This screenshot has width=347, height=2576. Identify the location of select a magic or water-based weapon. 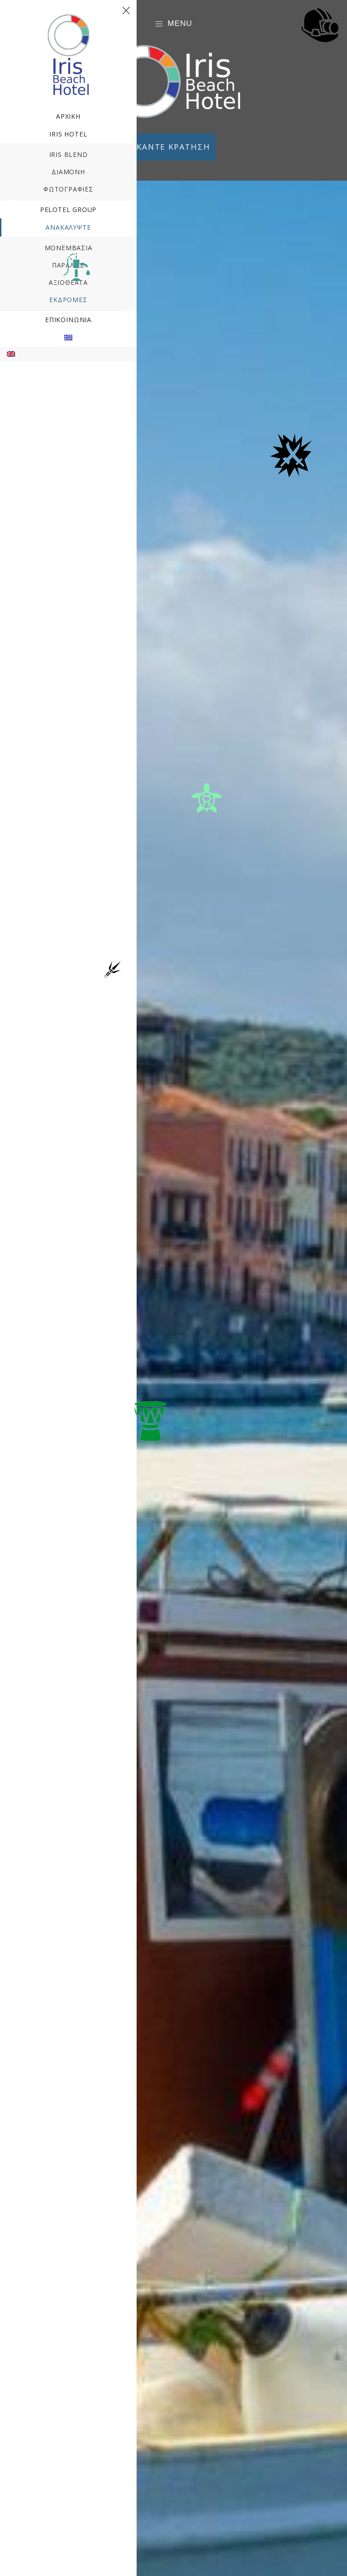
(112, 969).